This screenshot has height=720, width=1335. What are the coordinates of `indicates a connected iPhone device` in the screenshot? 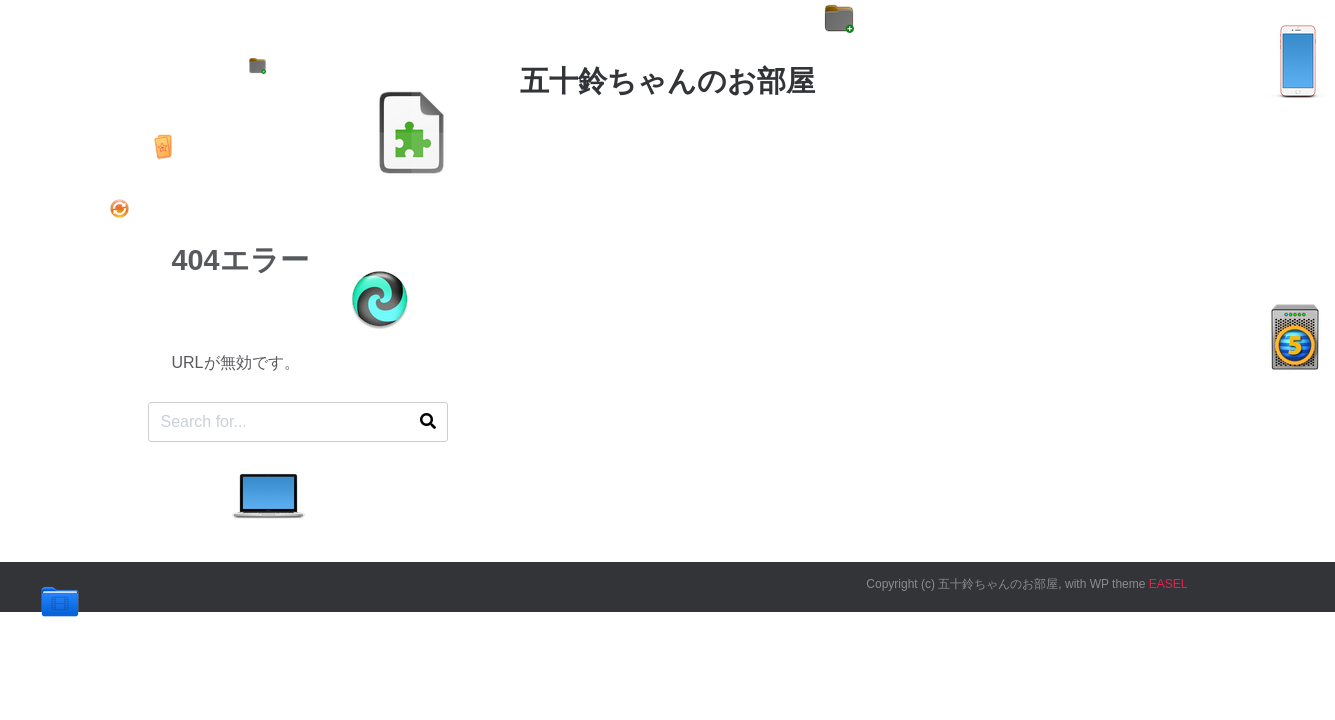 It's located at (1298, 62).